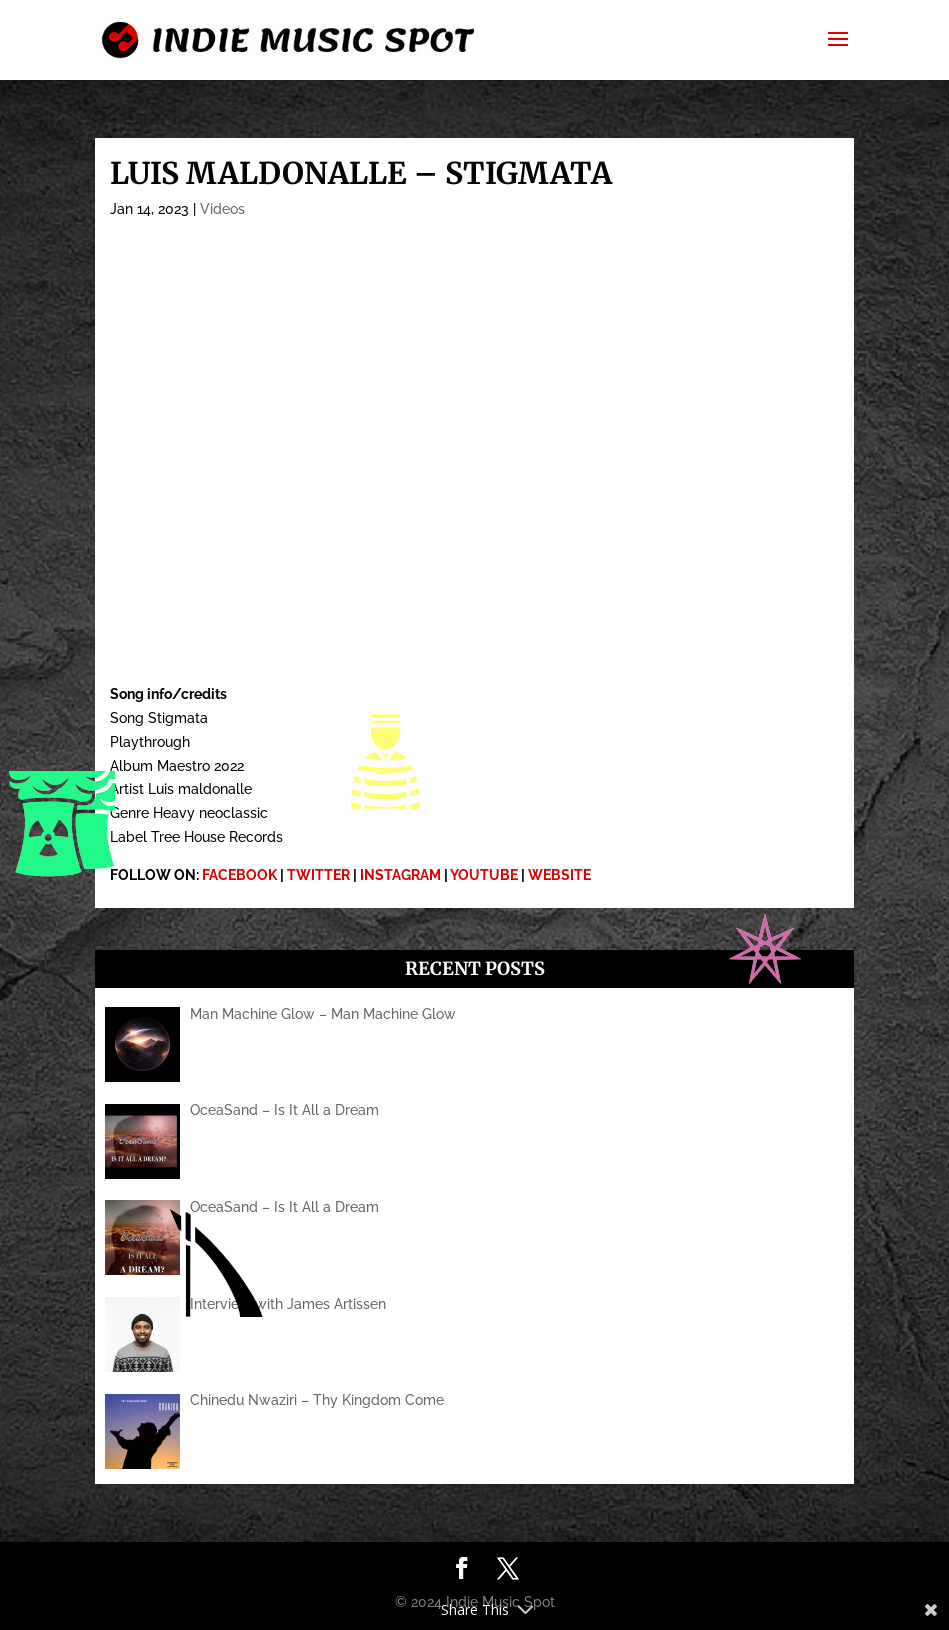  I want to click on indicates a prisoner or convict character in a game, so click(385, 761).